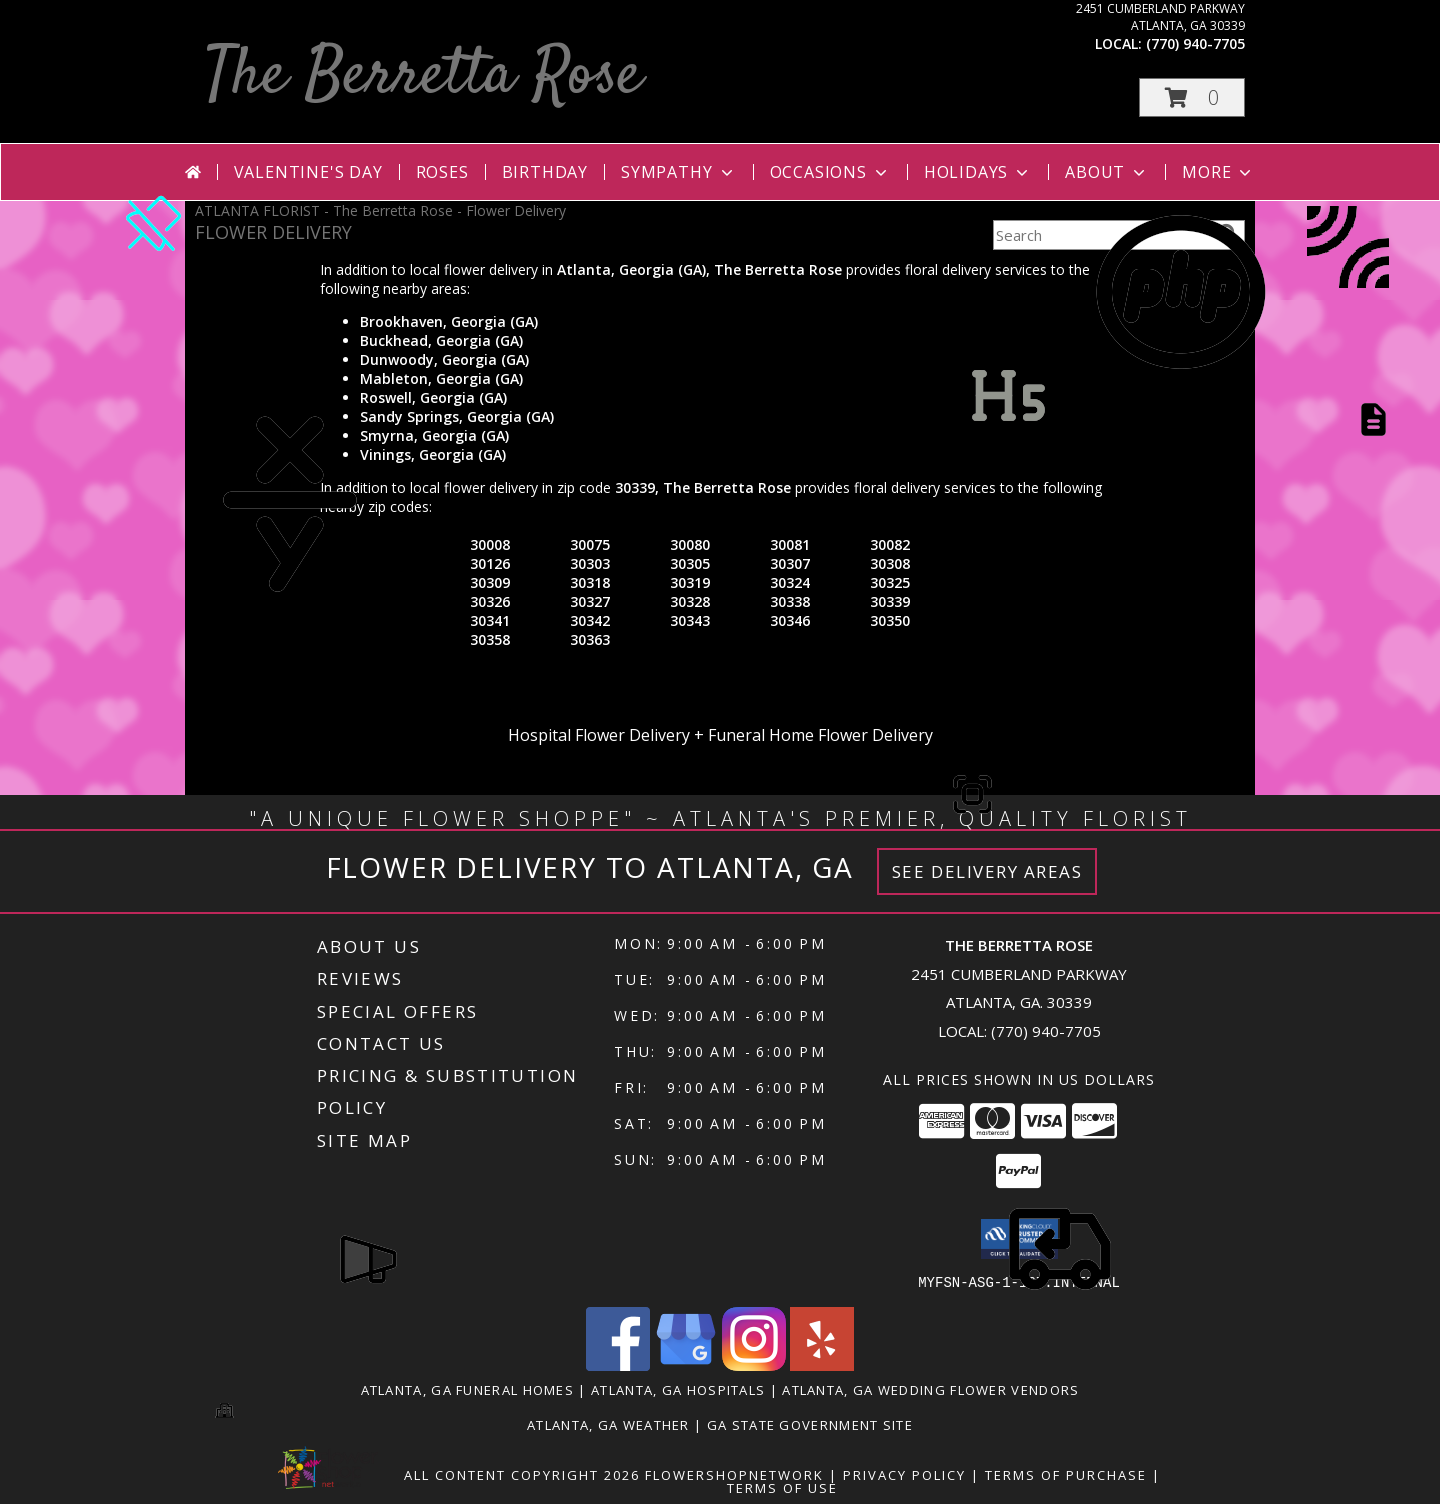 This screenshot has height=1504, width=1440. What do you see at coordinates (1348, 247) in the screenshot?
I see `enable lens flare or light leak effect` at bounding box center [1348, 247].